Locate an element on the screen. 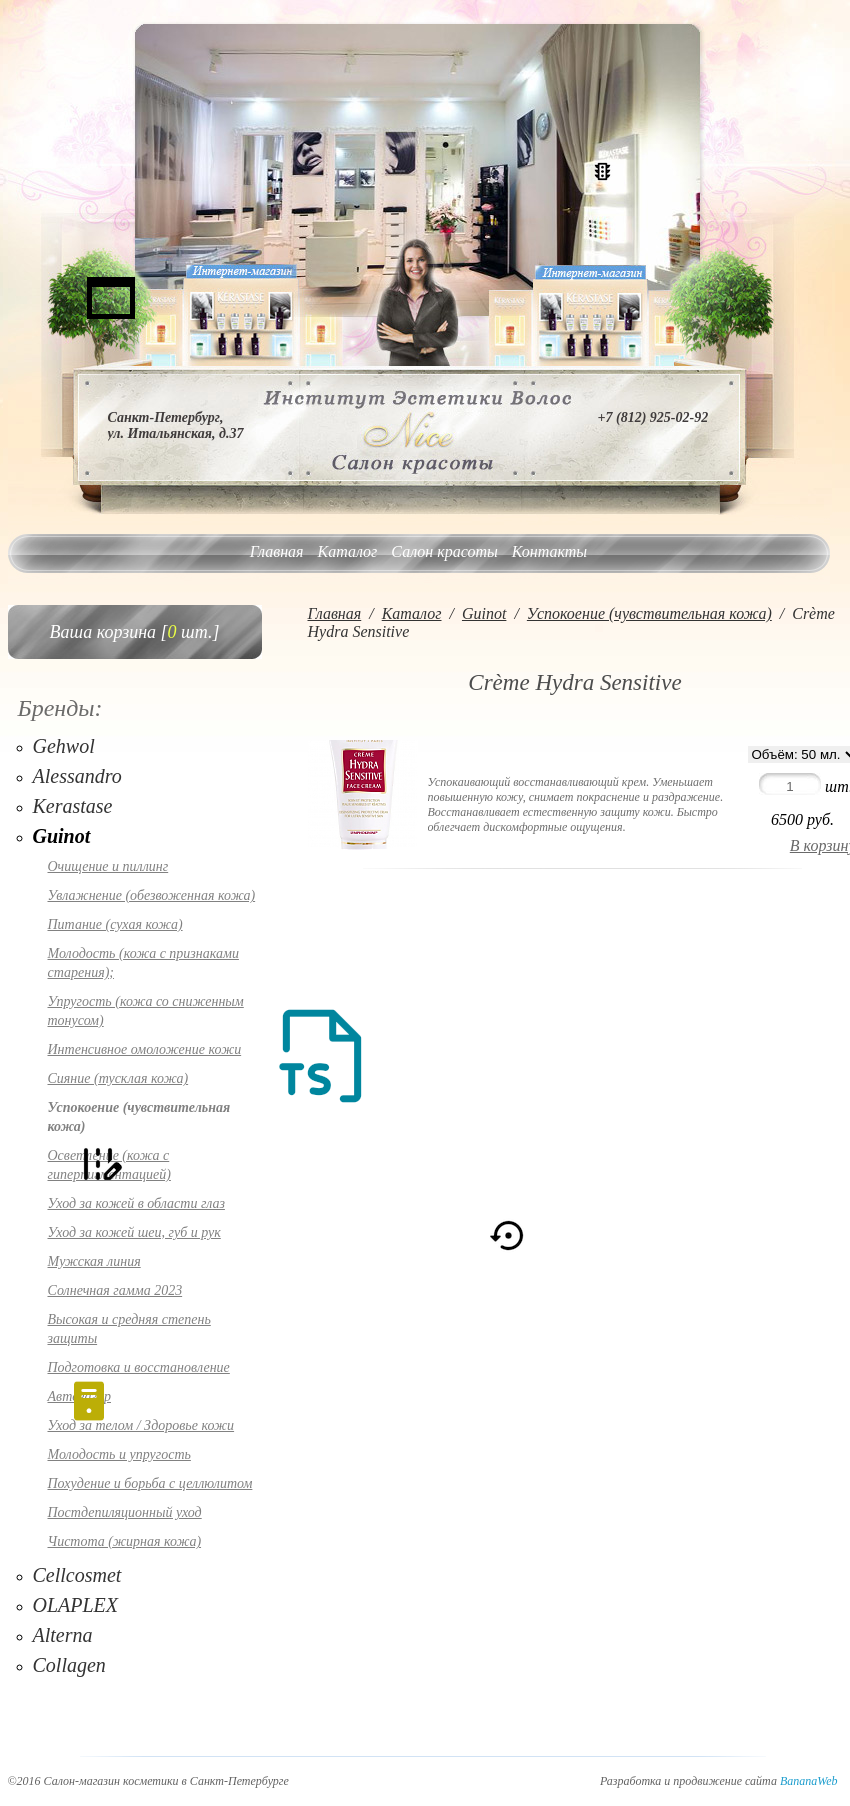 The height and width of the screenshot is (1806, 850). open a web page or browser window is located at coordinates (111, 298).